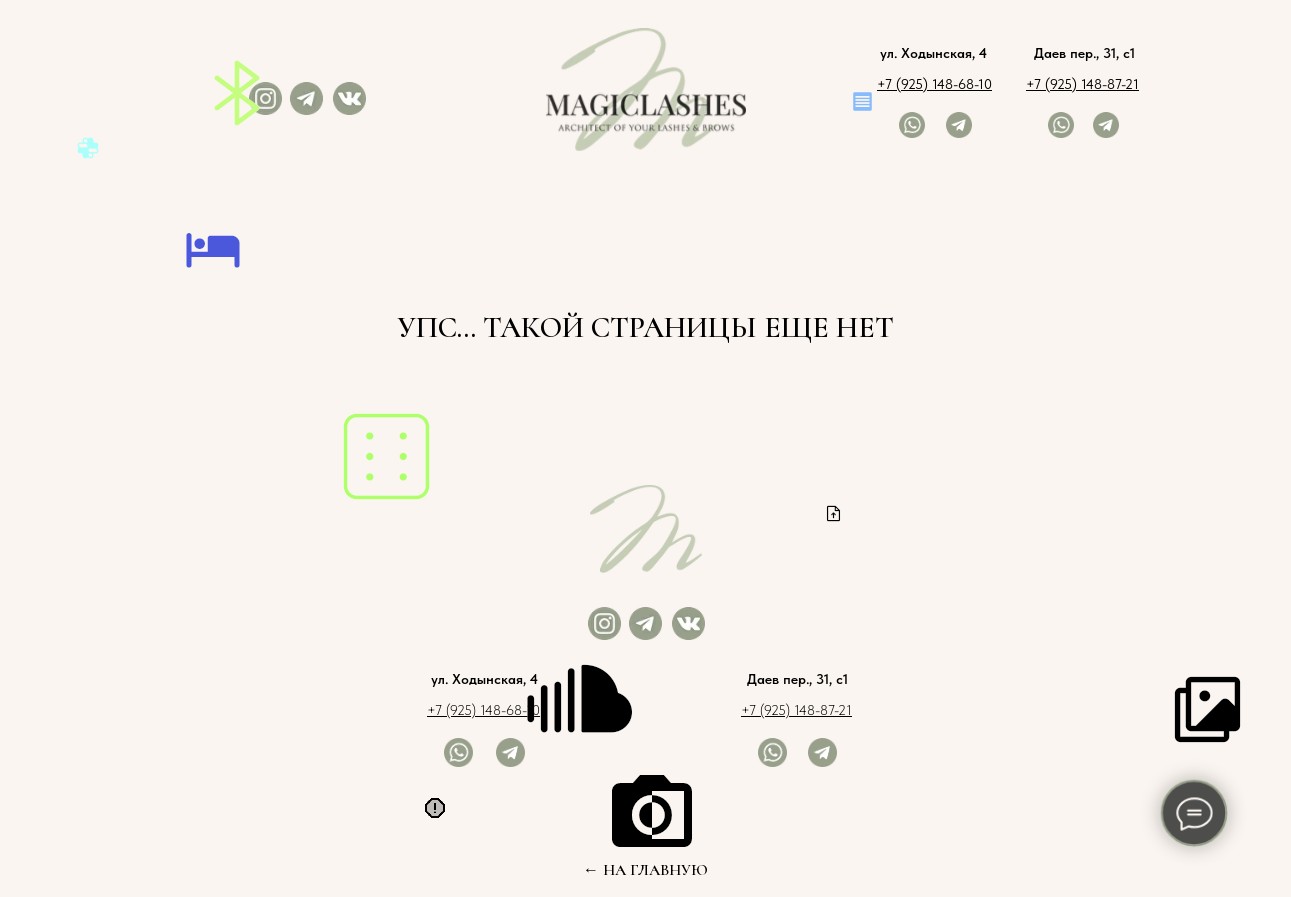 This screenshot has height=897, width=1291. What do you see at coordinates (862, 101) in the screenshot?
I see `justify text alignment` at bounding box center [862, 101].